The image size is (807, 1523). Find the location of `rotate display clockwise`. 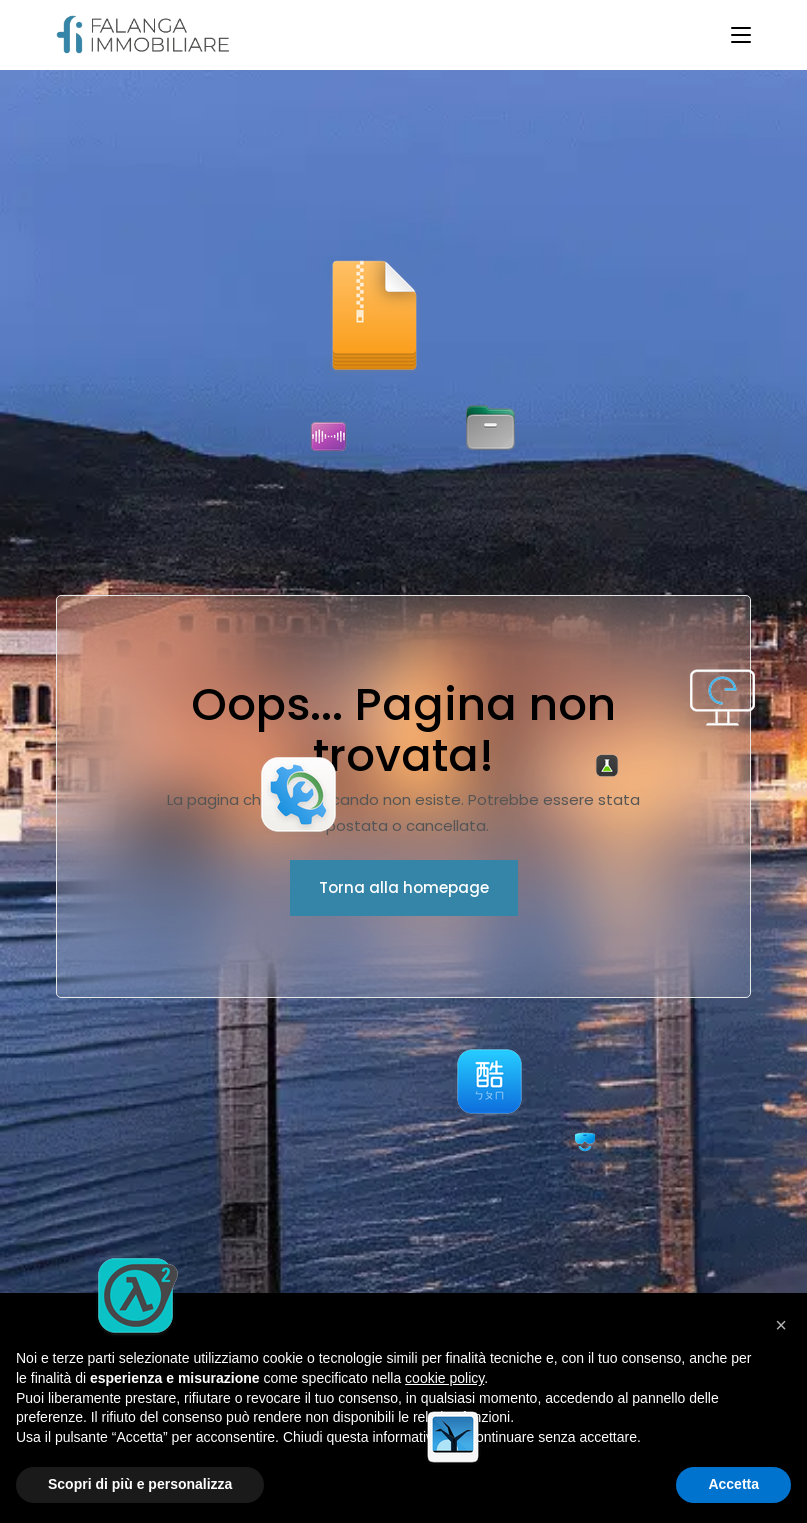

rotate display clockwise is located at coordinates (722, 697).